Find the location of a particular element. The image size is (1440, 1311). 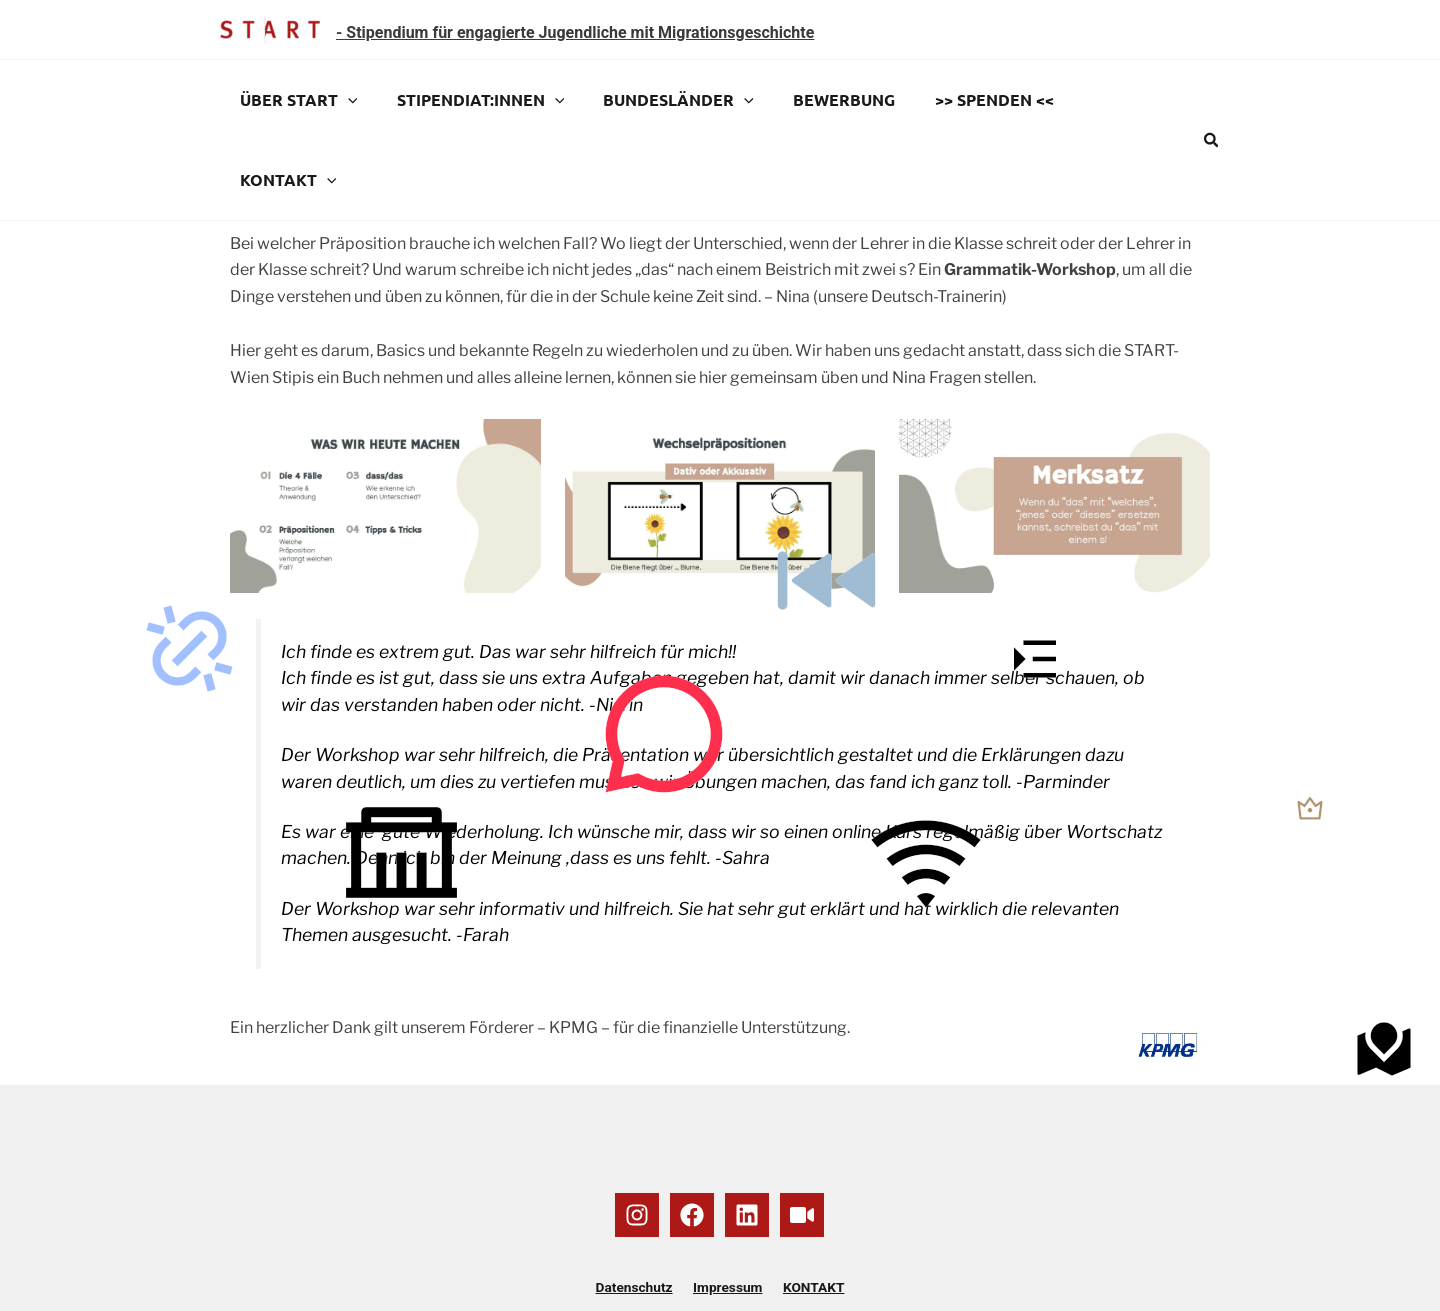

view map with pinned location is located at coordinates (1384, 1049).